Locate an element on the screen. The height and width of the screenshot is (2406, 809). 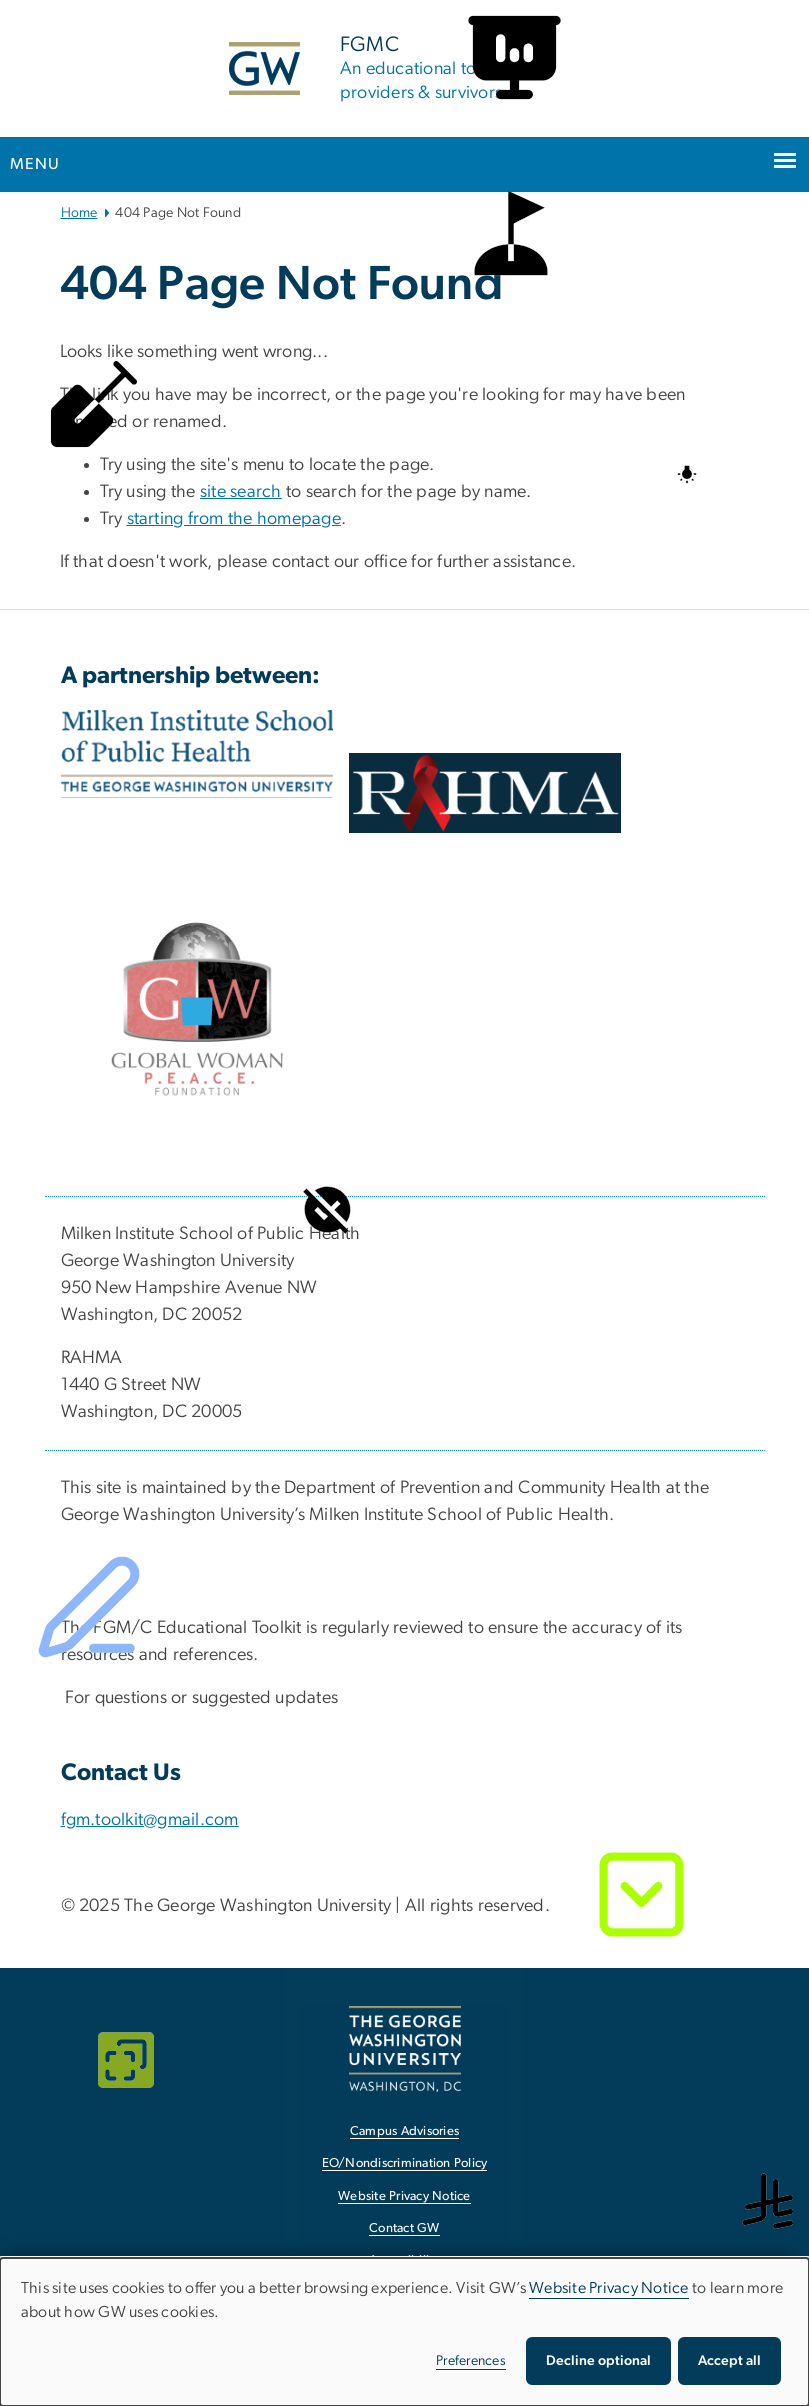
indicates unpublished or draft content is located at coordinates (327, 1209).